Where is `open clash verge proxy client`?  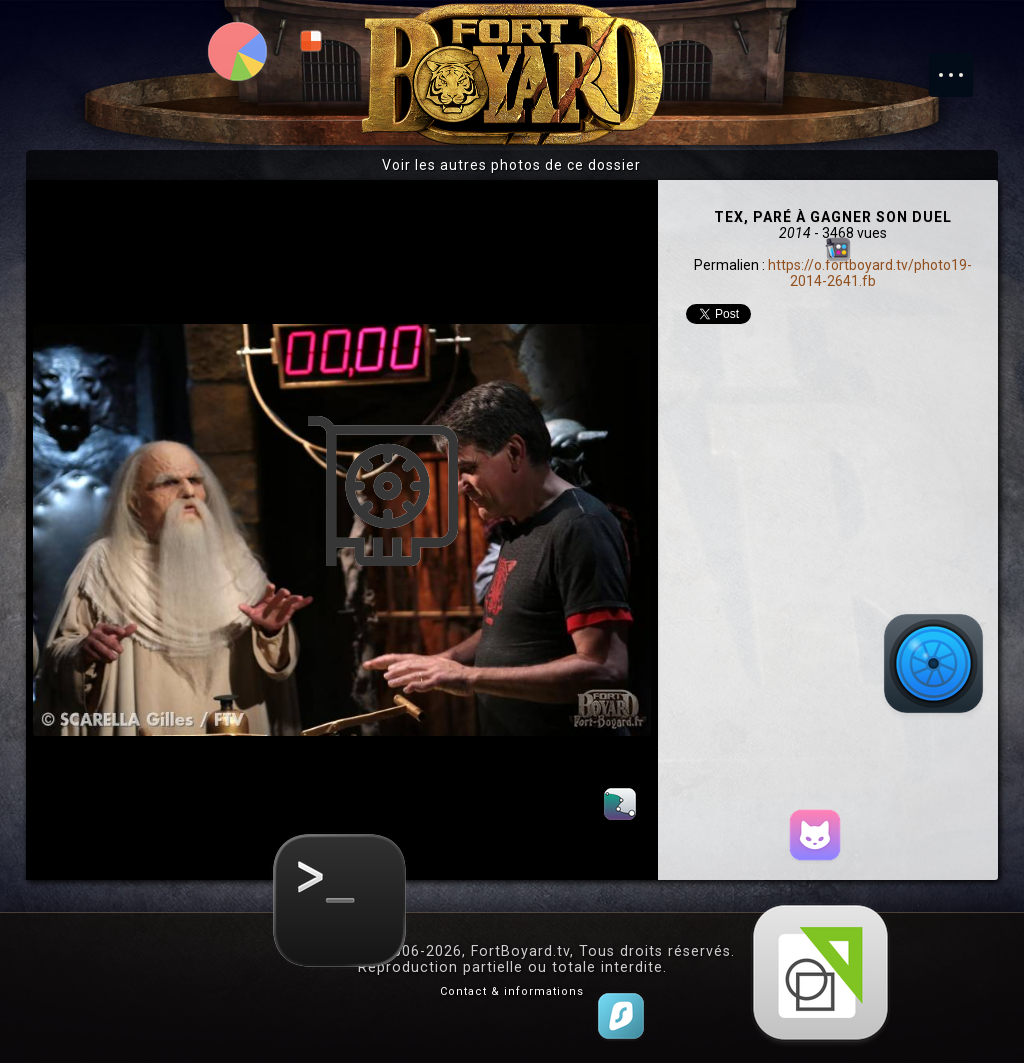 open clash verge proxy client is located at coordinates (815, 835).